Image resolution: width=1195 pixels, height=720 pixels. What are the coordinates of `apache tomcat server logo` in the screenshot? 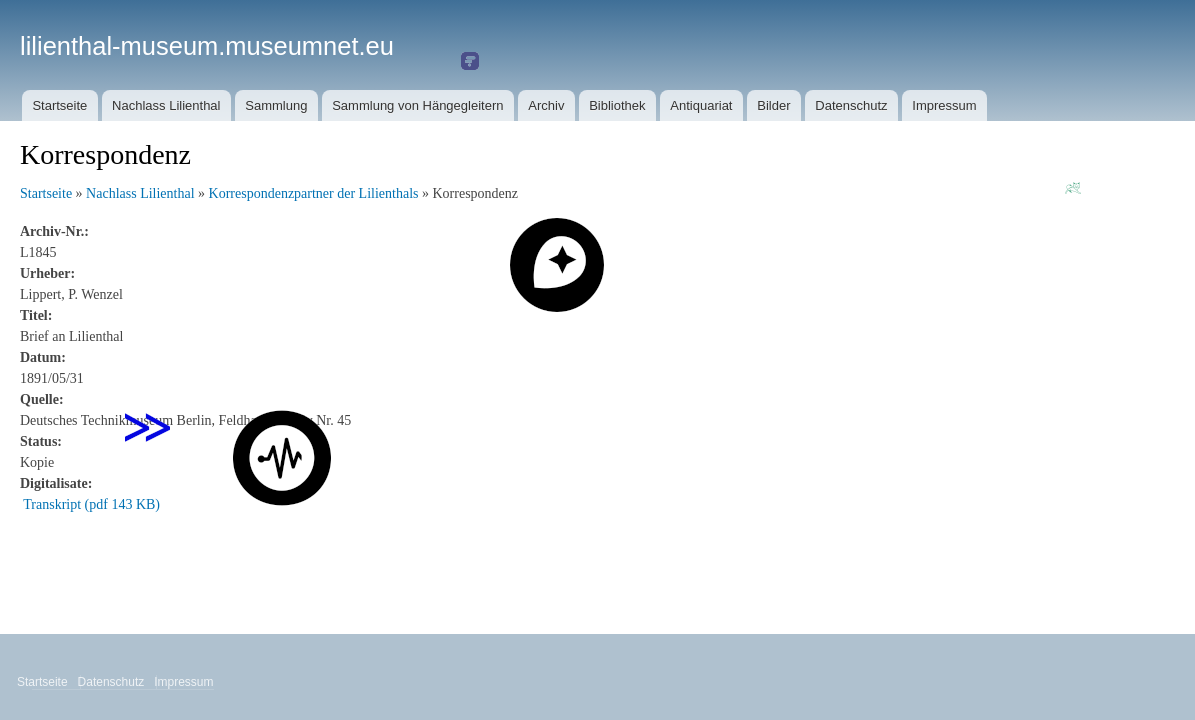 It's located at (1073, 188).